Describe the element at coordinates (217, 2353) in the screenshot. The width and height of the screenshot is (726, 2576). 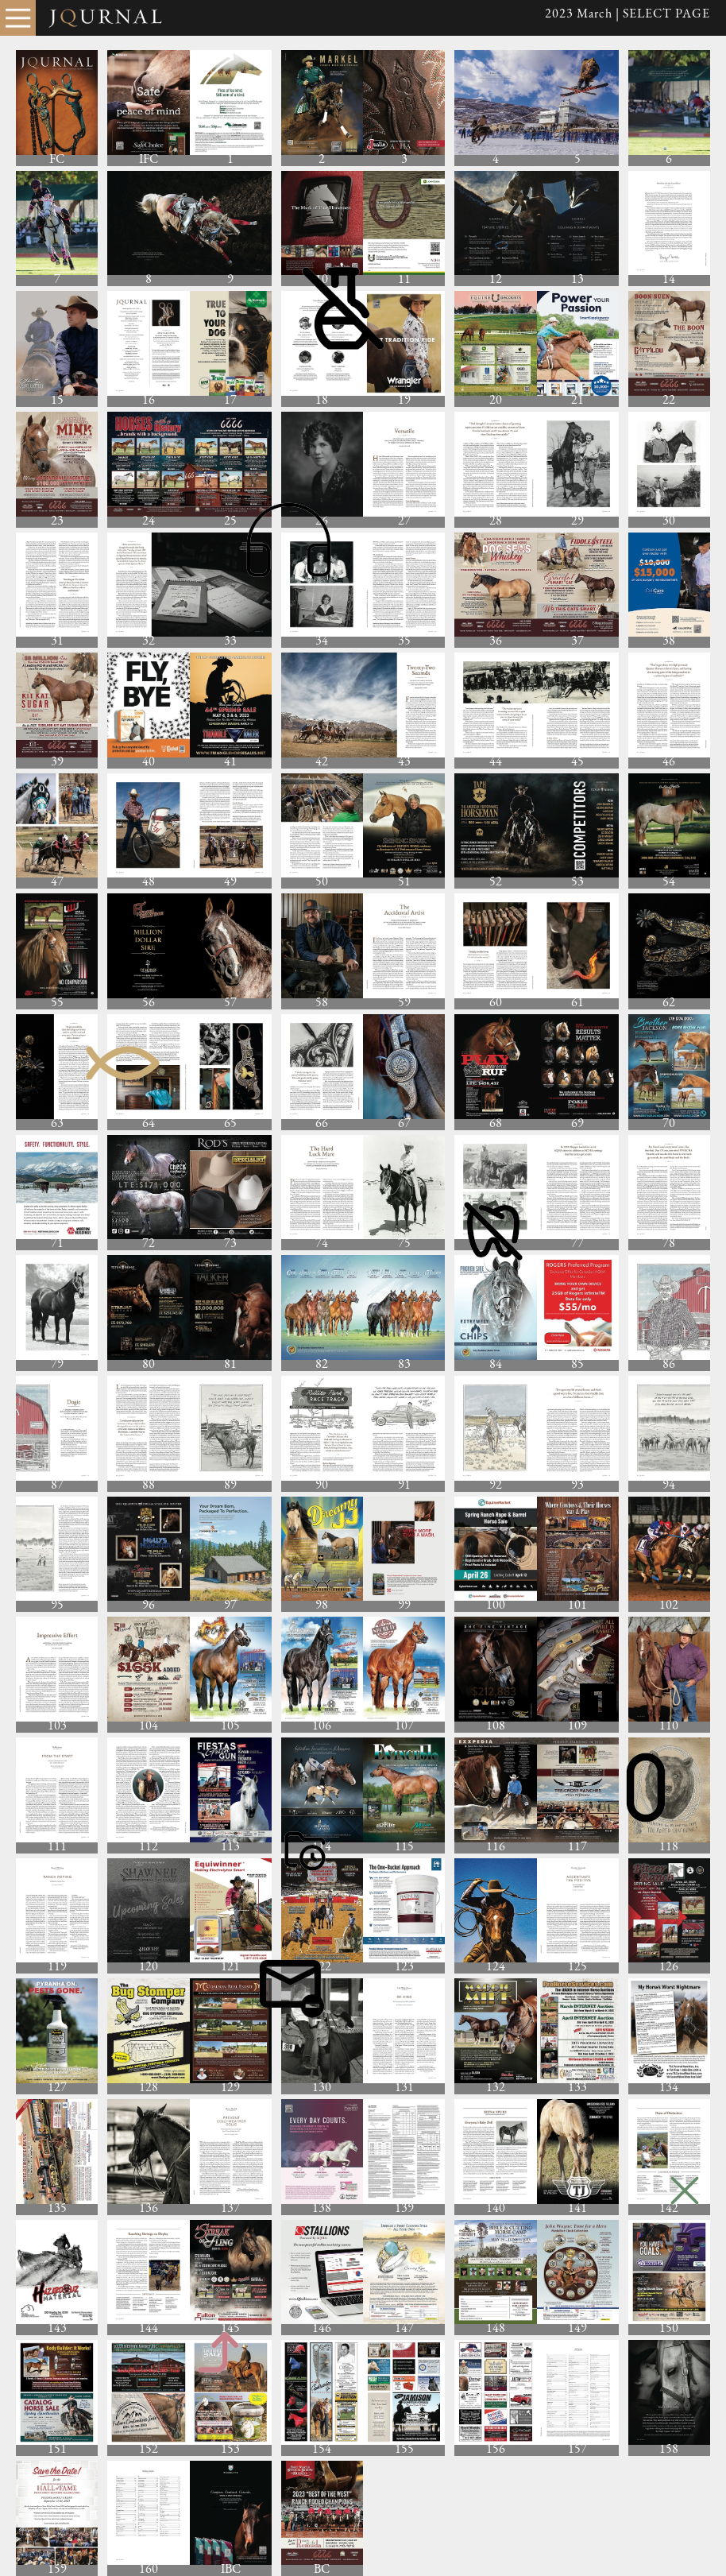
I see `navigate forward and up in a menu hierarchy` at that location.